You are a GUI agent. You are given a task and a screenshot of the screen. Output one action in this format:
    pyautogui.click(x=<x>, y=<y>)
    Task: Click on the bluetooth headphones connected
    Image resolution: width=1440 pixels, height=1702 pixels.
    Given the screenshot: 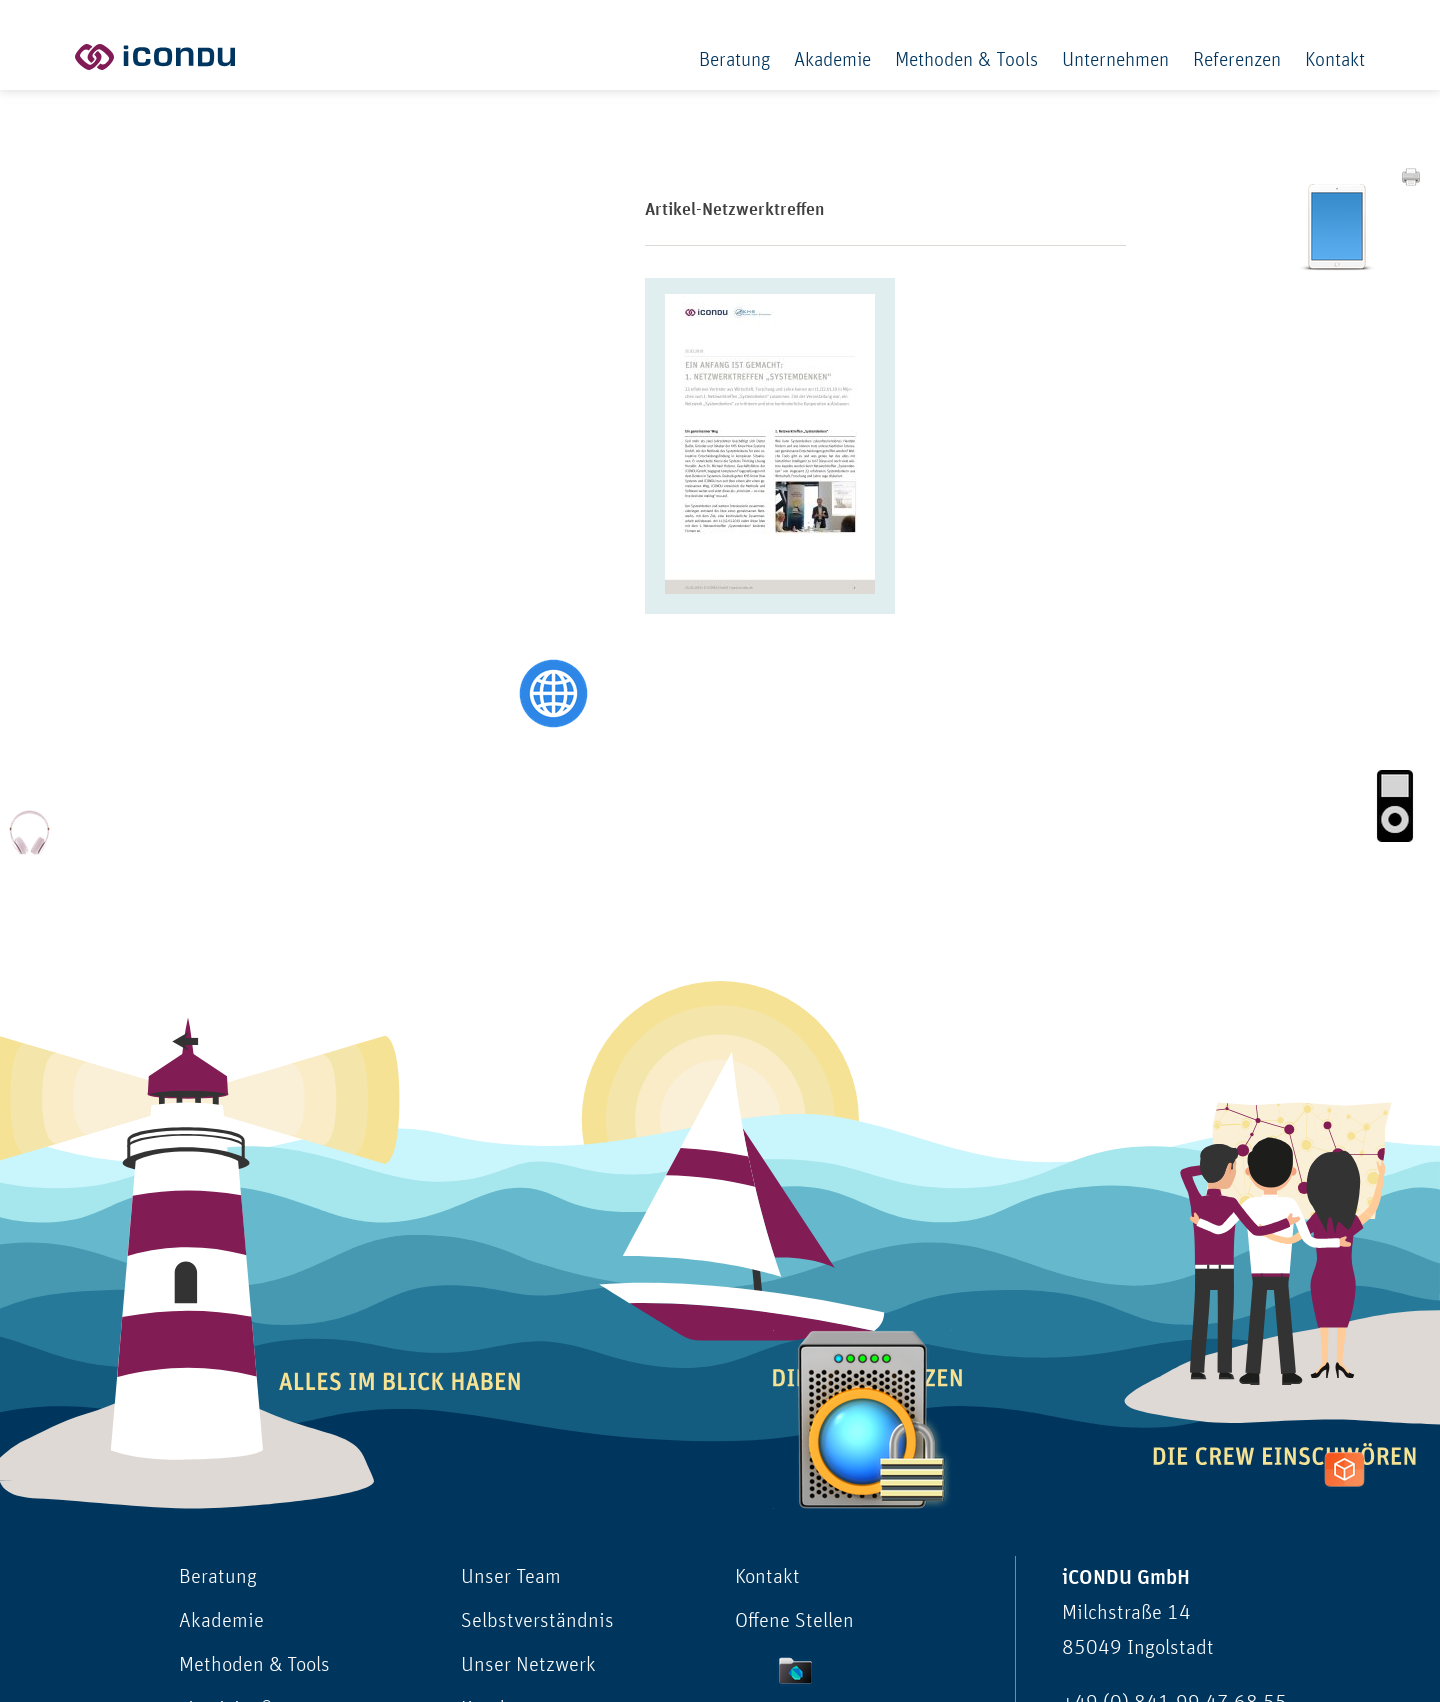 What is the action you would take?
    pyautogui.click(x=29, y=832)
    